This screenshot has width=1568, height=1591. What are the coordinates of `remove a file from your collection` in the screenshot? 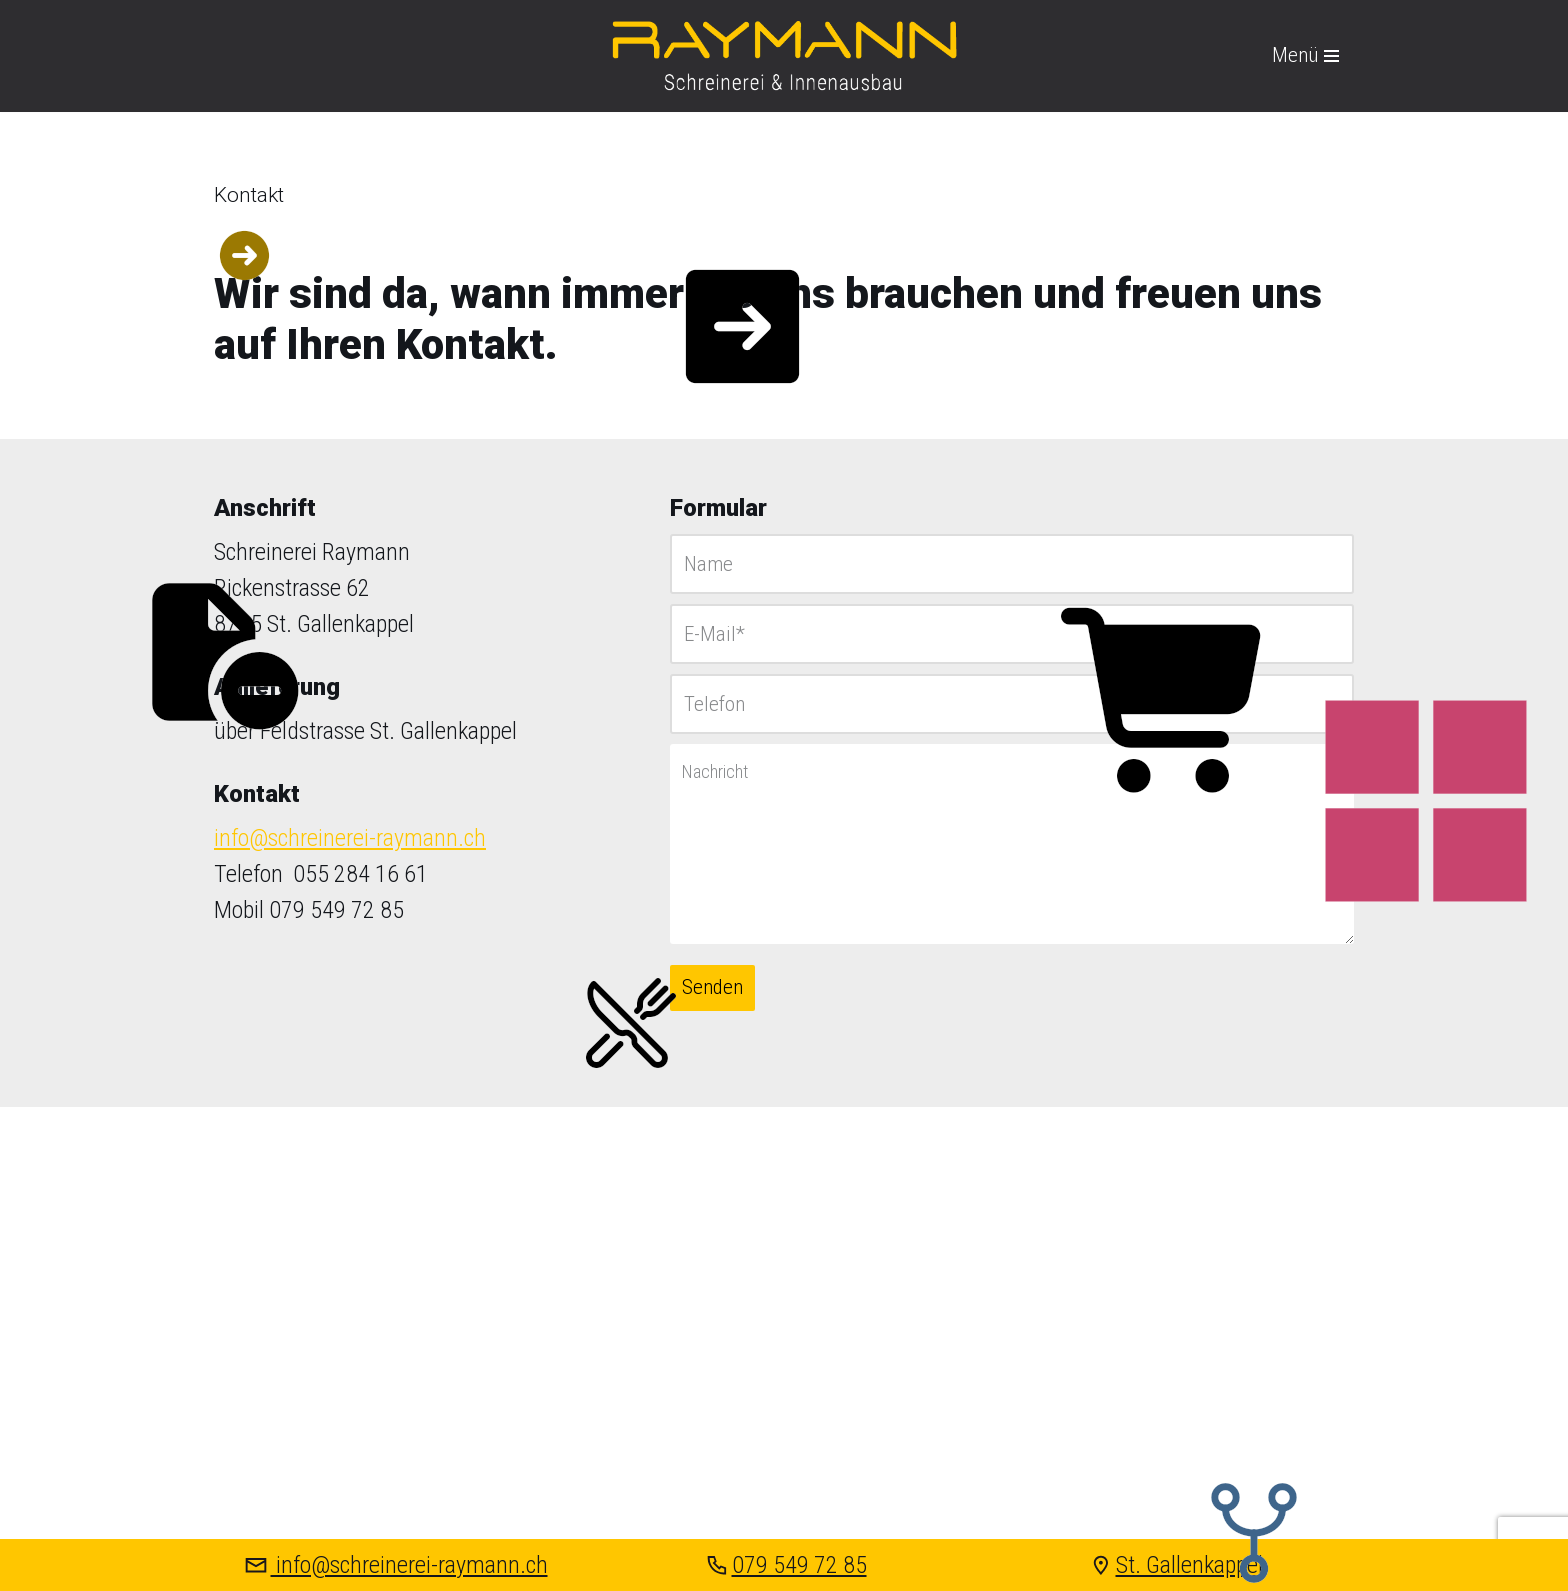 It's located at (221, 652).